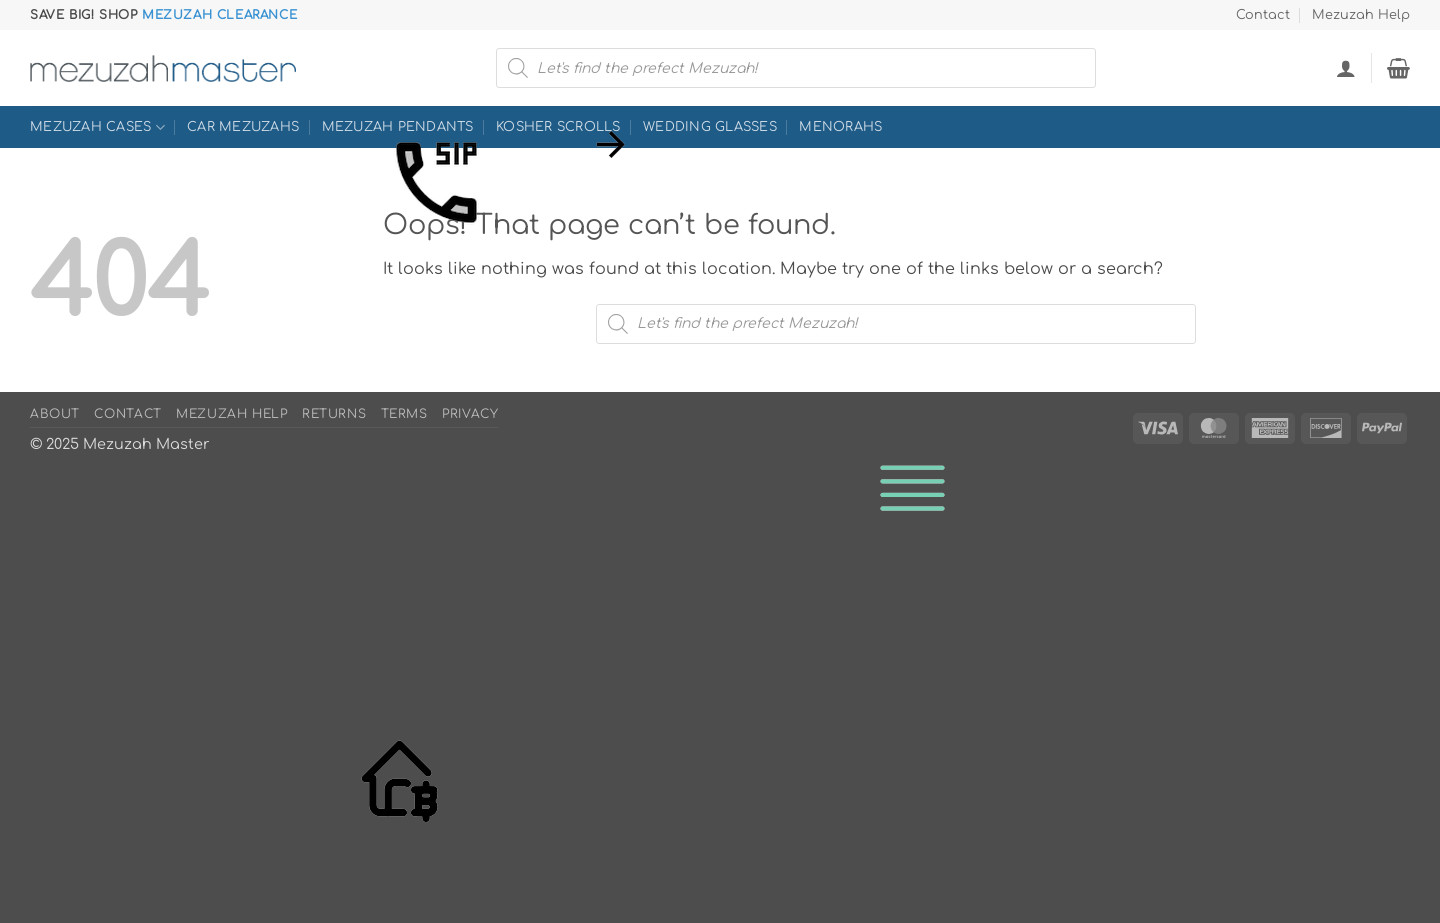 The image size is (1440, 923). I want to click on make a SIP (internet-based) phone call, so click(436, 182).